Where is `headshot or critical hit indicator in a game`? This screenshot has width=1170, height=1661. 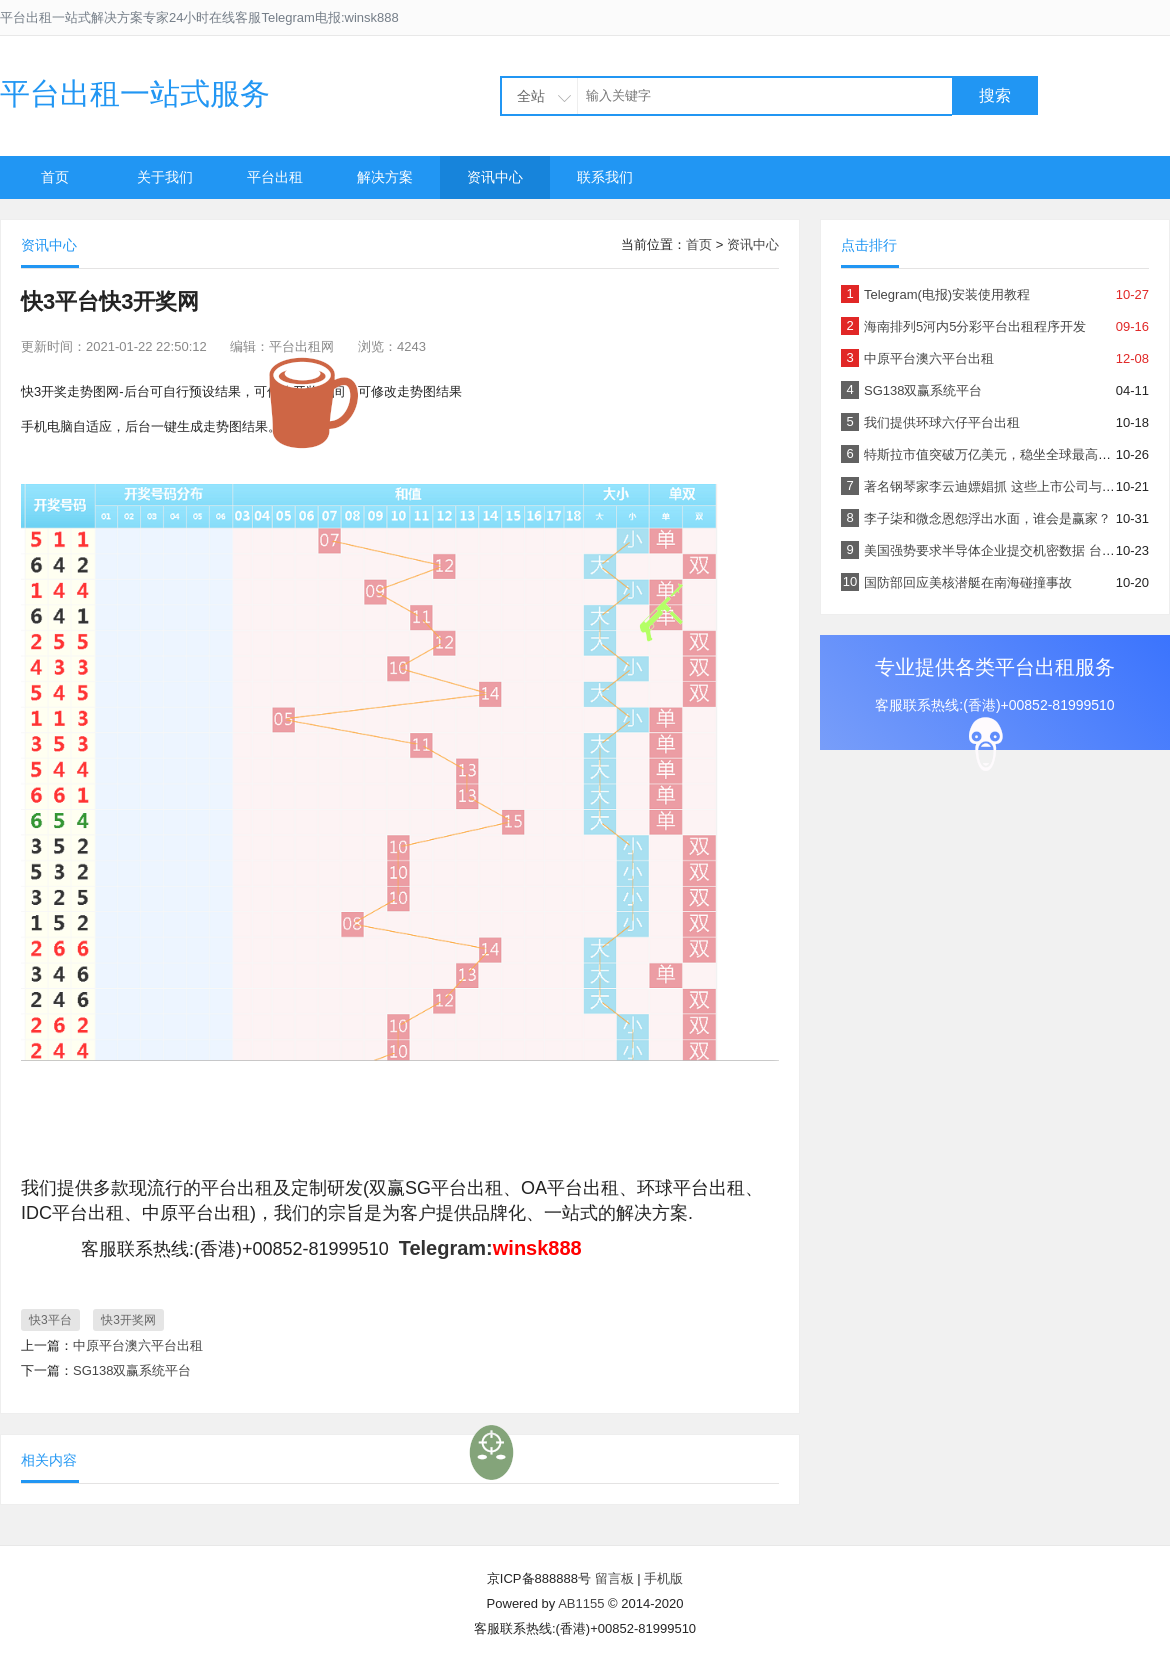
headshot or critical hit indicator in a game is located at coordinates (491, 1452).